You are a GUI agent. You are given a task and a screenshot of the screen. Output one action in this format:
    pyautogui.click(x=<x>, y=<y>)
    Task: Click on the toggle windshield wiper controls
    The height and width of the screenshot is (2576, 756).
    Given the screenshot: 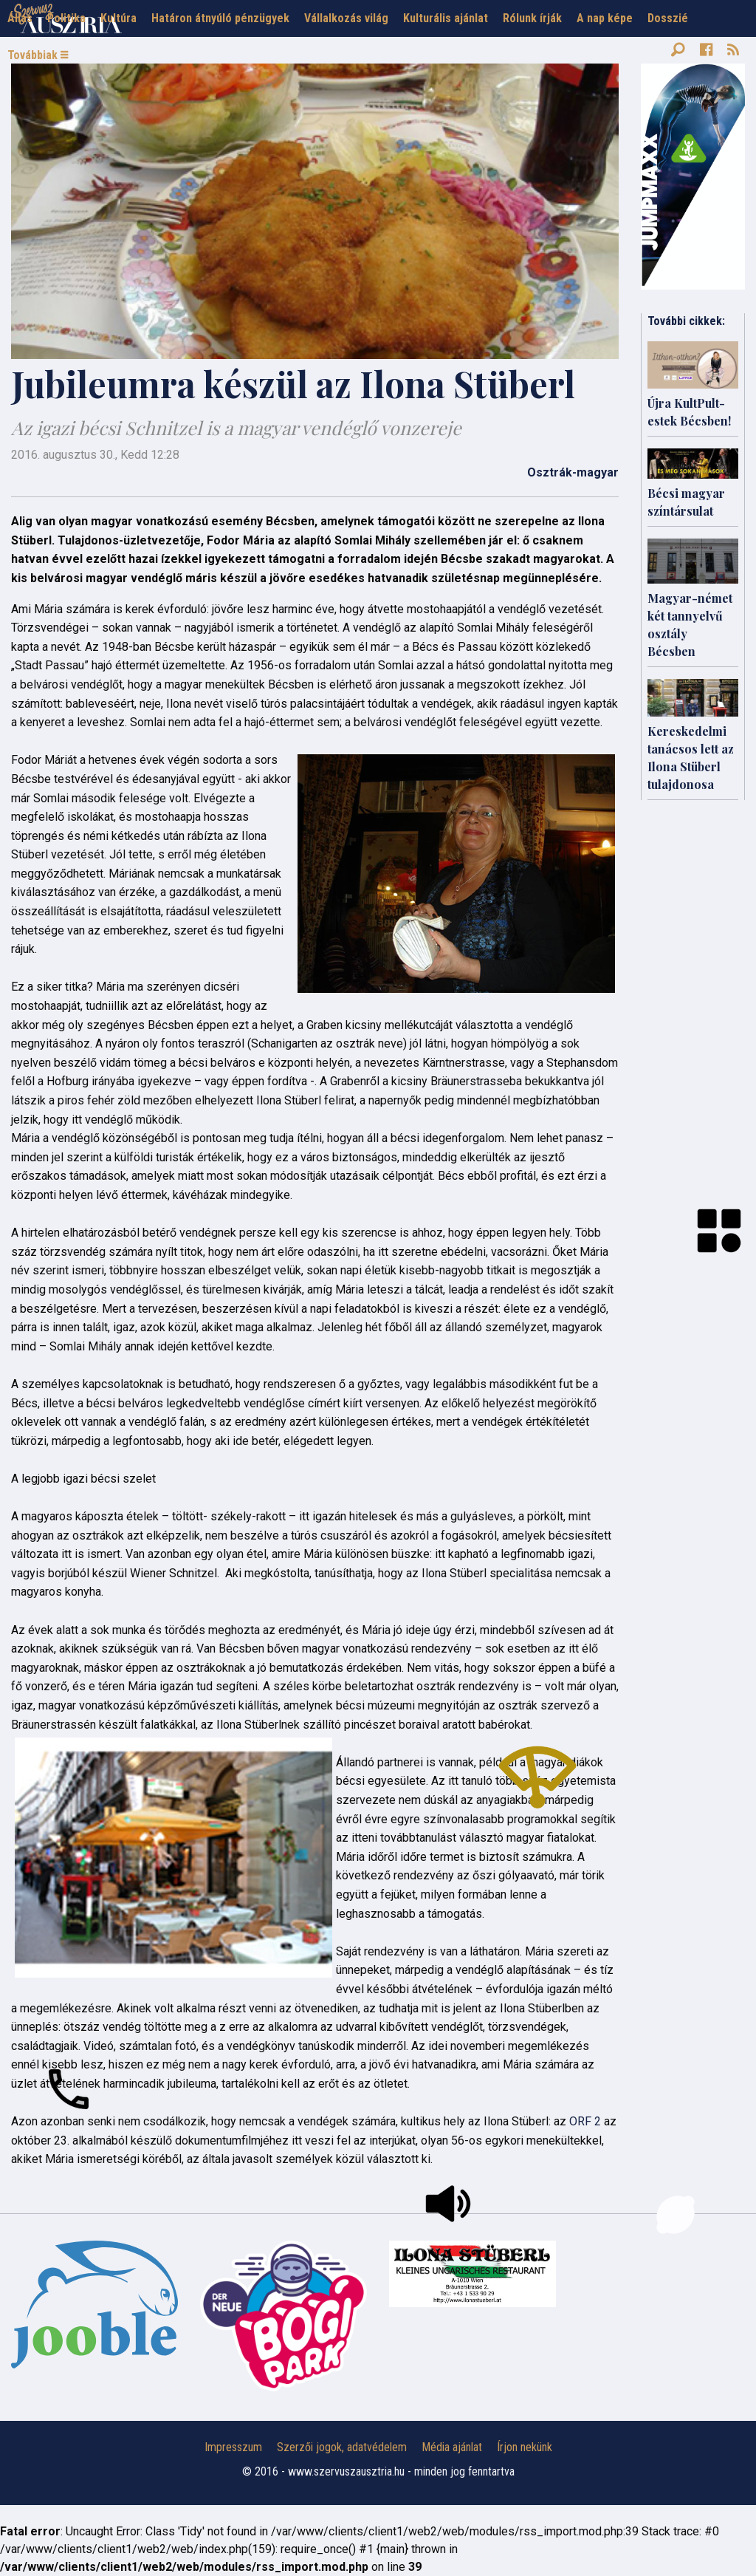 What is the action you would take?
    pyautogui.click(x=537, y=1777)
    